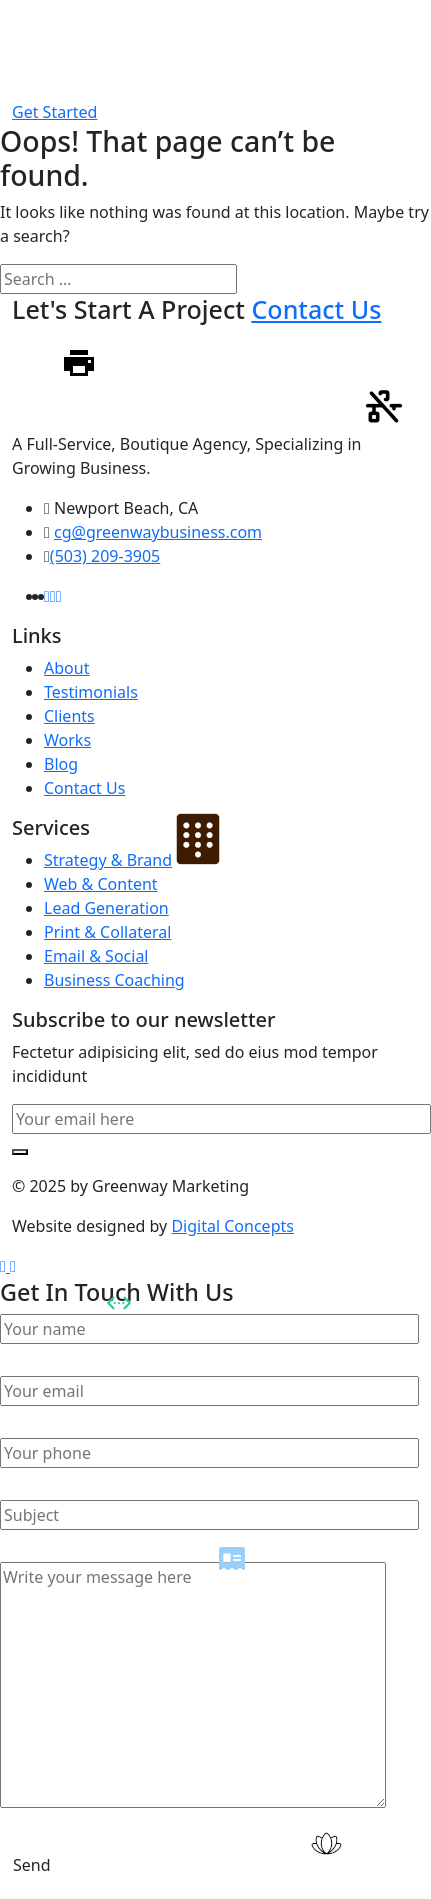  What do you see at coordinates (119, 1303) in the screenshot?
I see `expand or collapse content horizontally` at bounding box center [119, 1303].